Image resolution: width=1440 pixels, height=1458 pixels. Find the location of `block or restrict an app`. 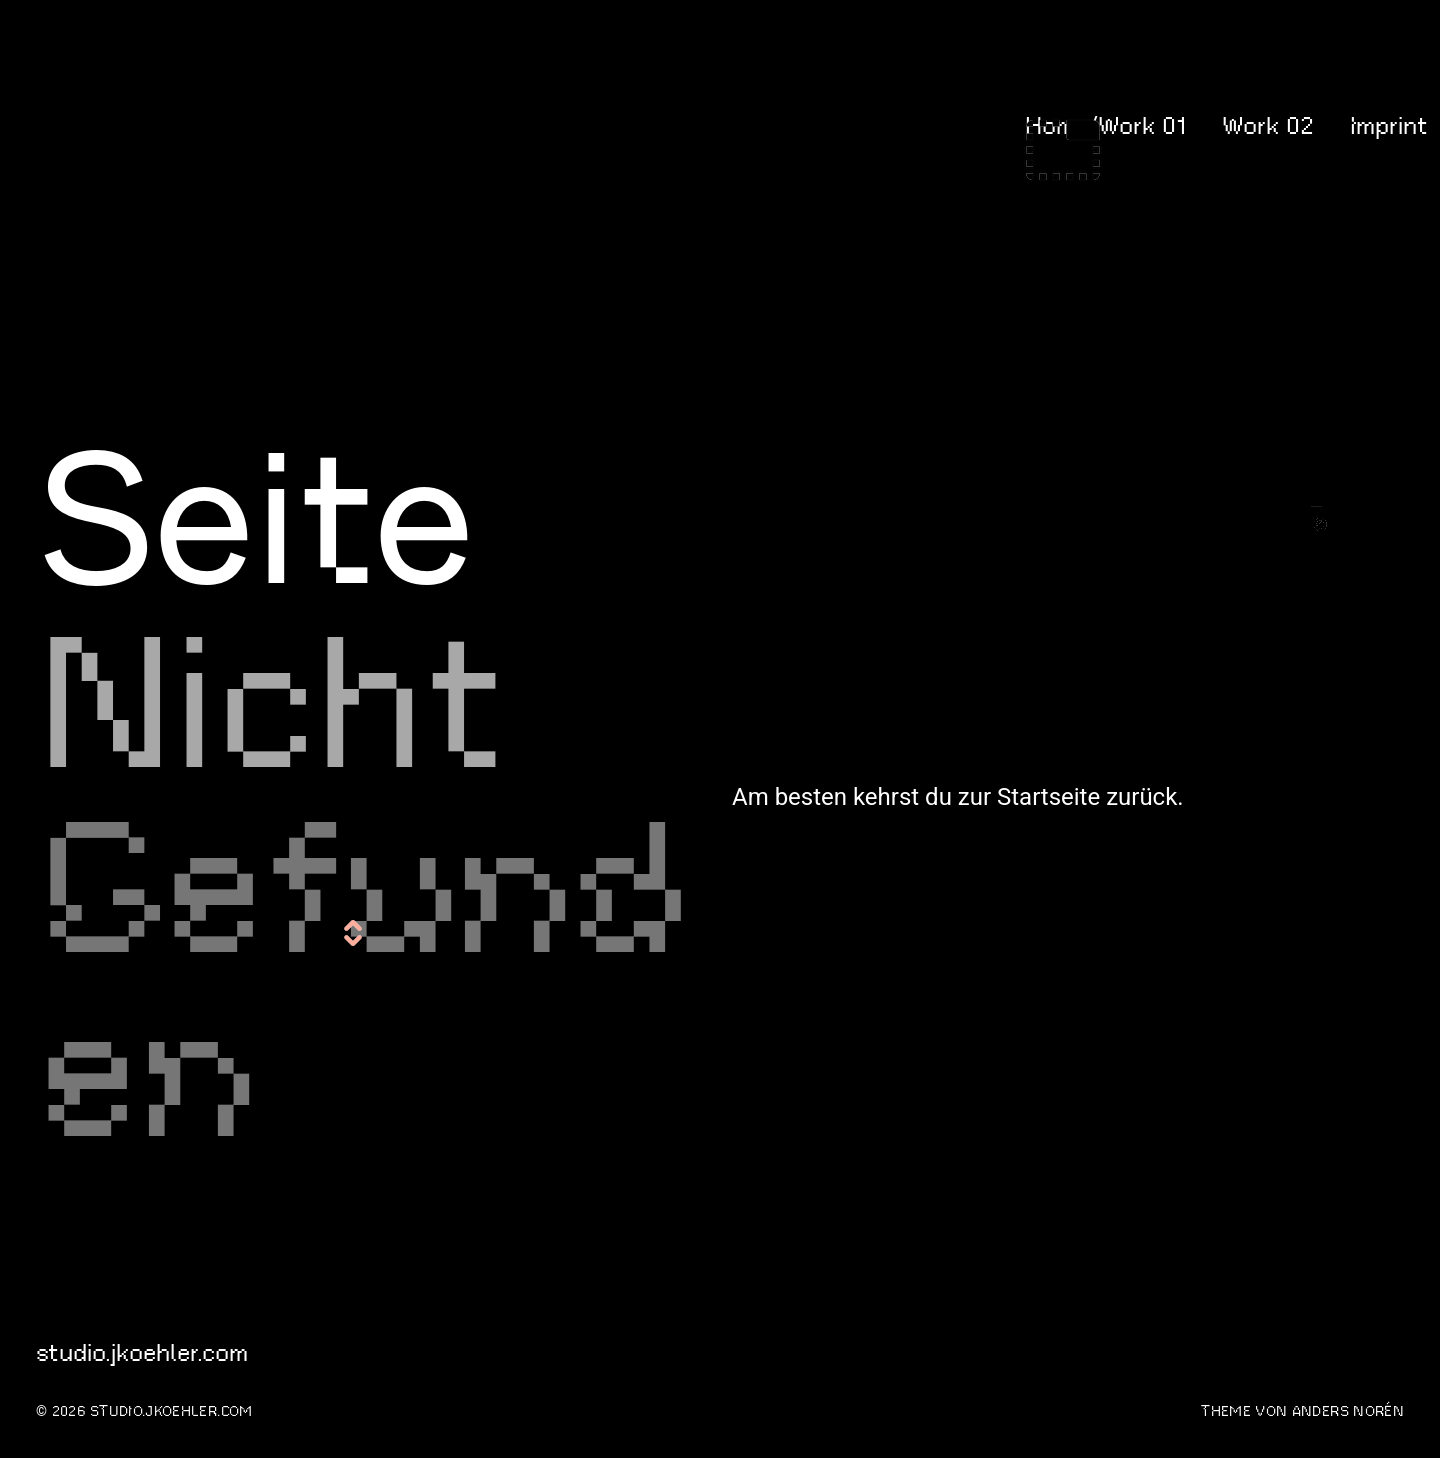

block or restrict an app is located at coordinates (1310, 524).